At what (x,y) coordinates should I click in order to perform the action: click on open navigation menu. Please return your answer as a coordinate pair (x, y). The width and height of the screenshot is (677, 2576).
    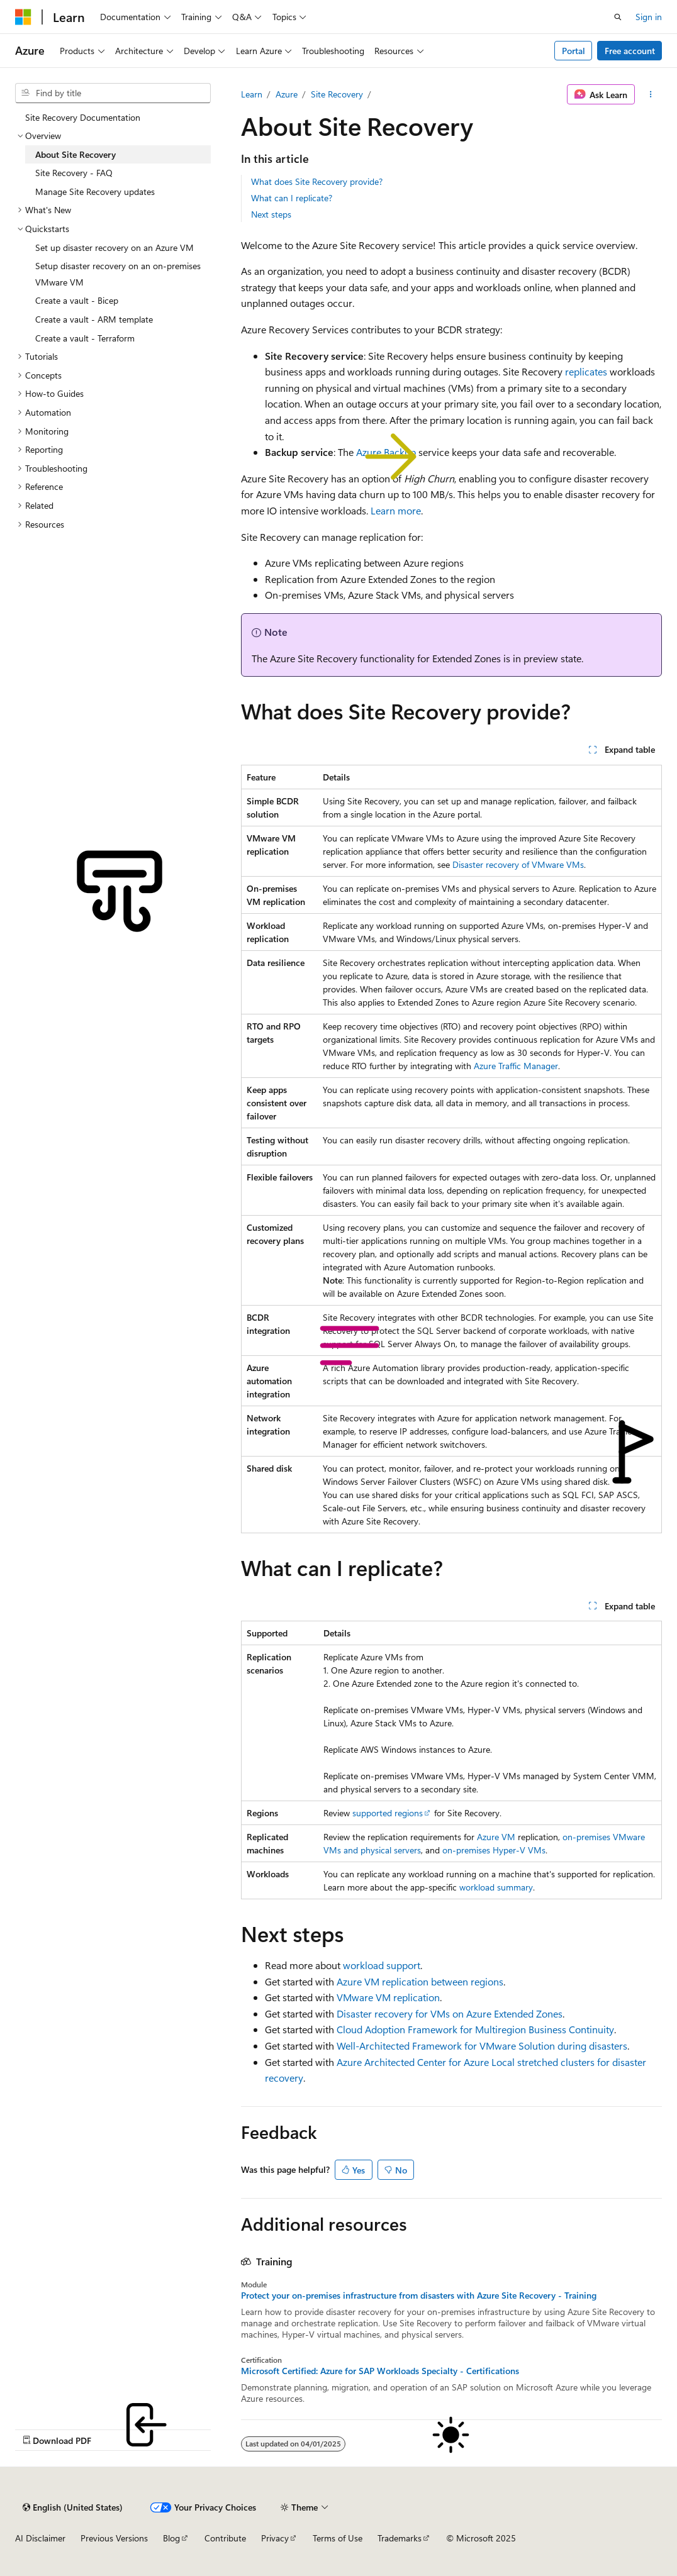
    Looking at the image, I should click on (349, 1345).